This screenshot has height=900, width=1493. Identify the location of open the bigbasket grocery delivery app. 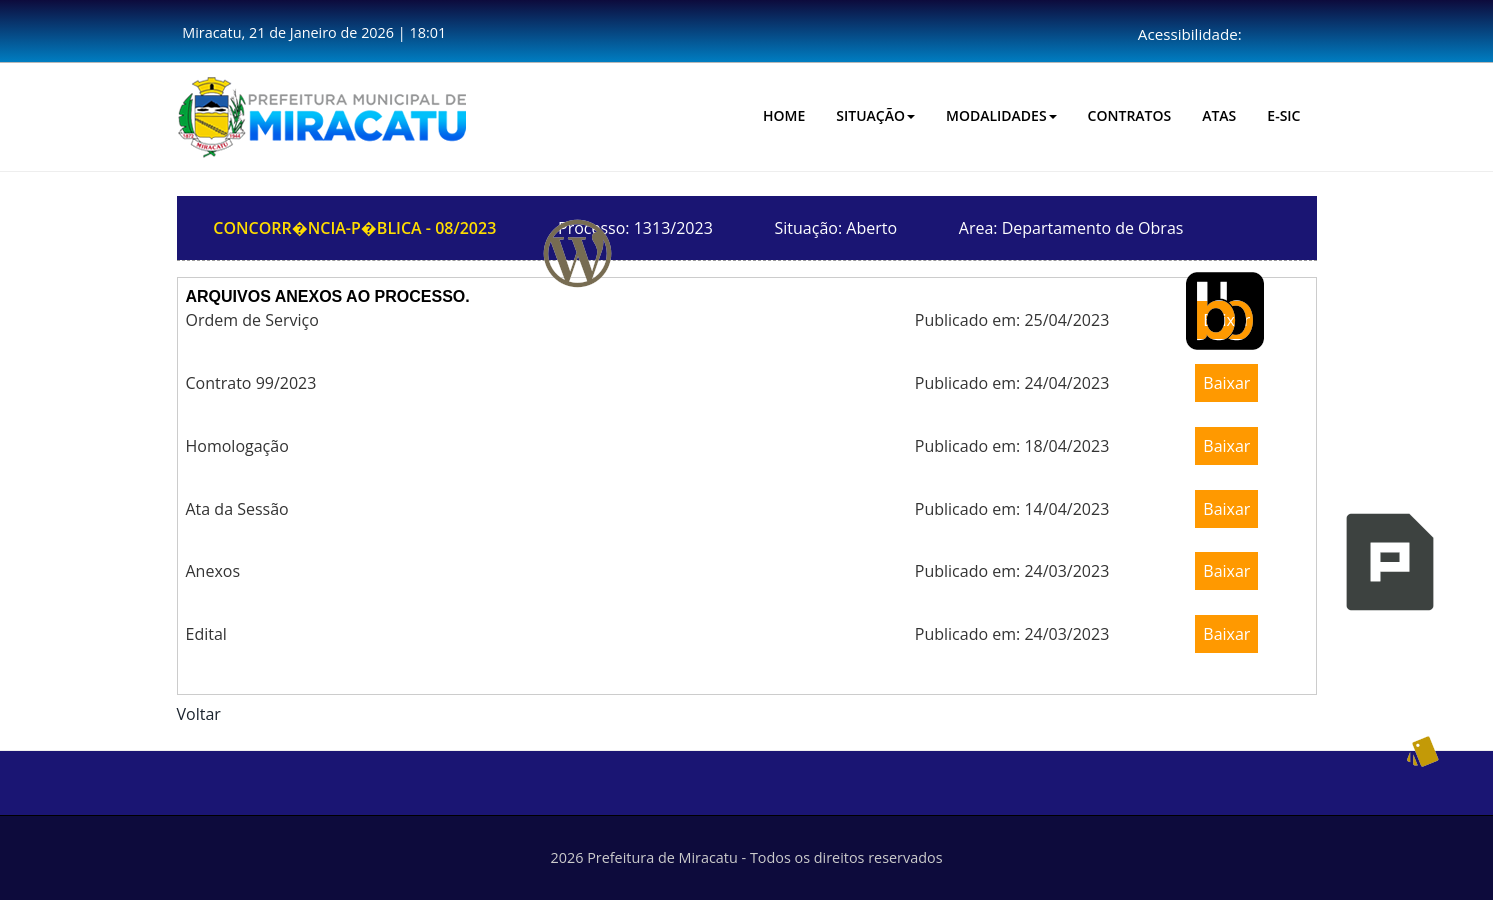
(1225, 311).